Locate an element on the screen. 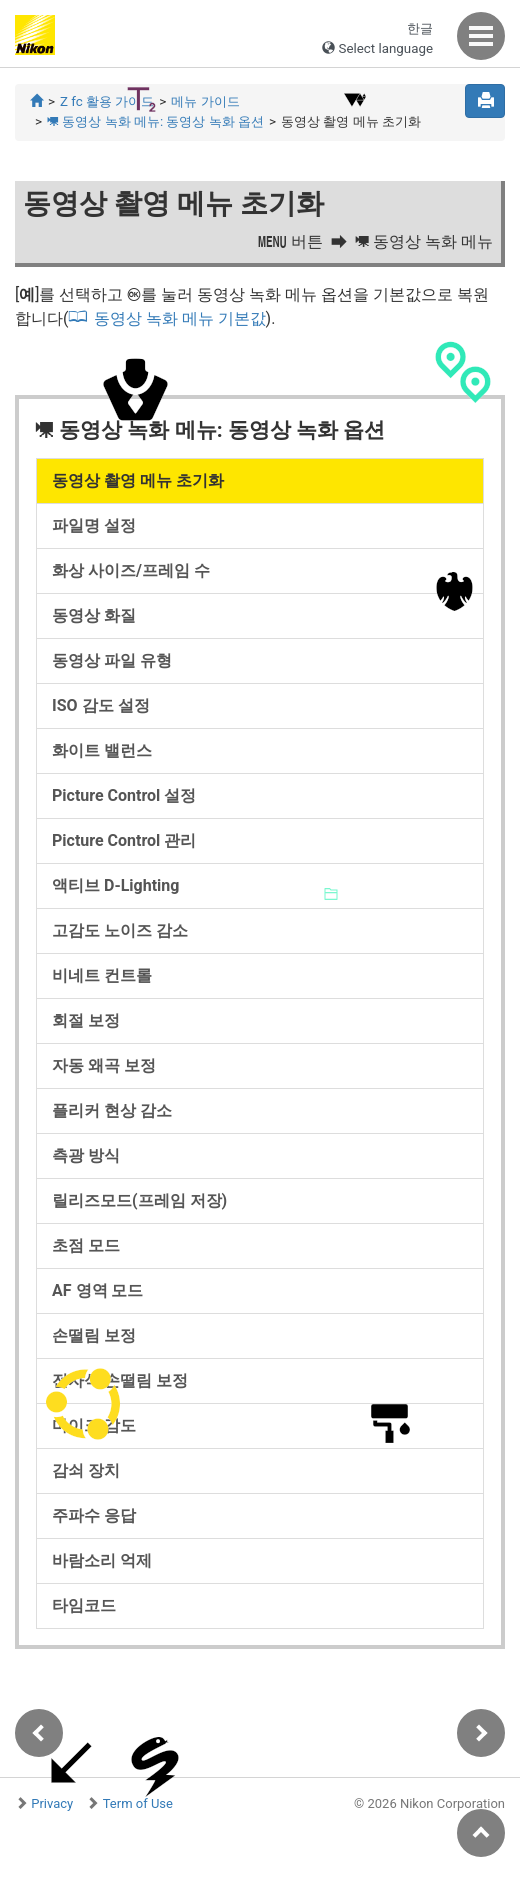 The height and width of the screenshot is (1877, 520). format text as subscript is located at coordinates (141, 99).